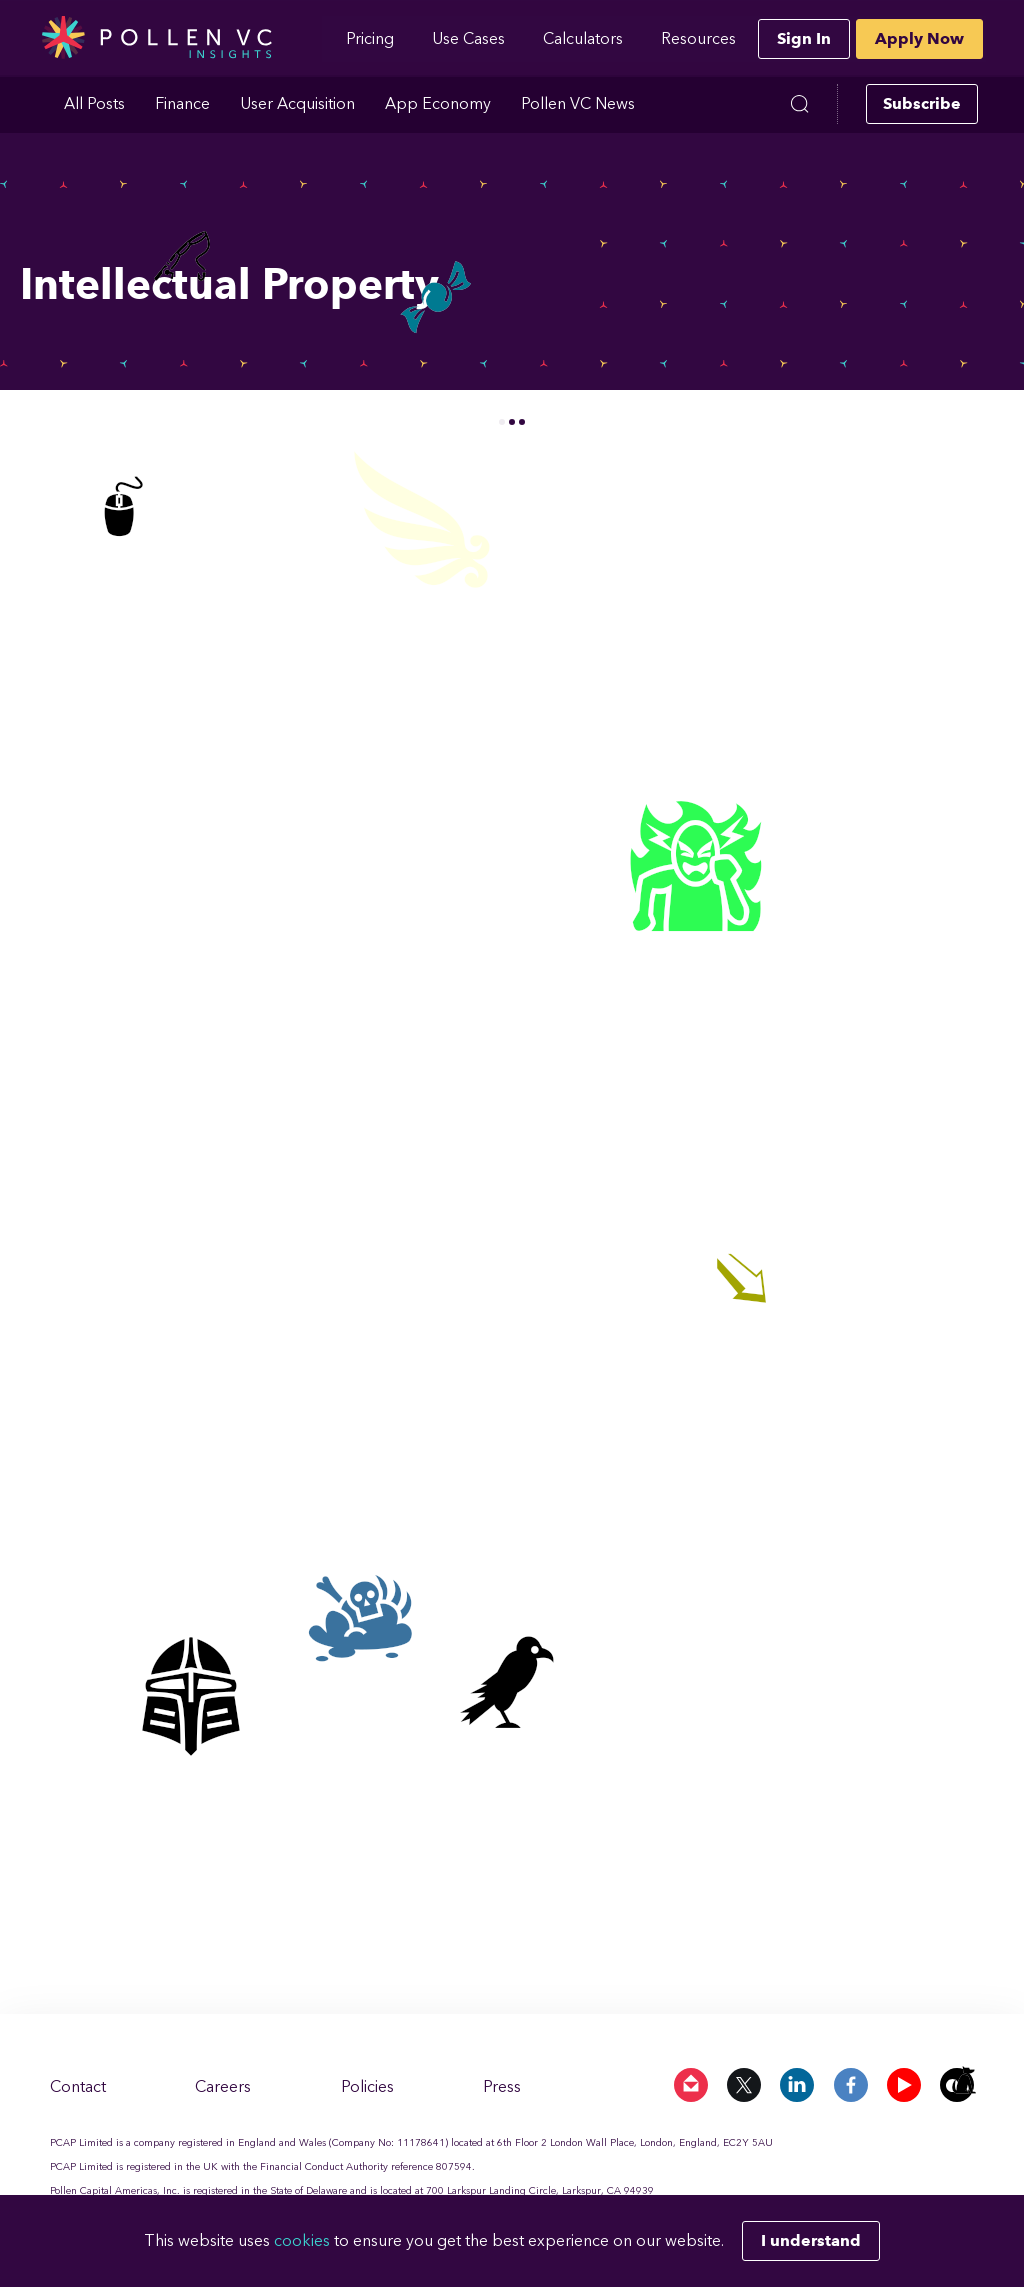 This screenshot has height=2287, width=1024. What do you see at coordinates (695, 865) in the screenshot?
I see `activate enrage ability or berserk mode` at bounding box center [695, 865].